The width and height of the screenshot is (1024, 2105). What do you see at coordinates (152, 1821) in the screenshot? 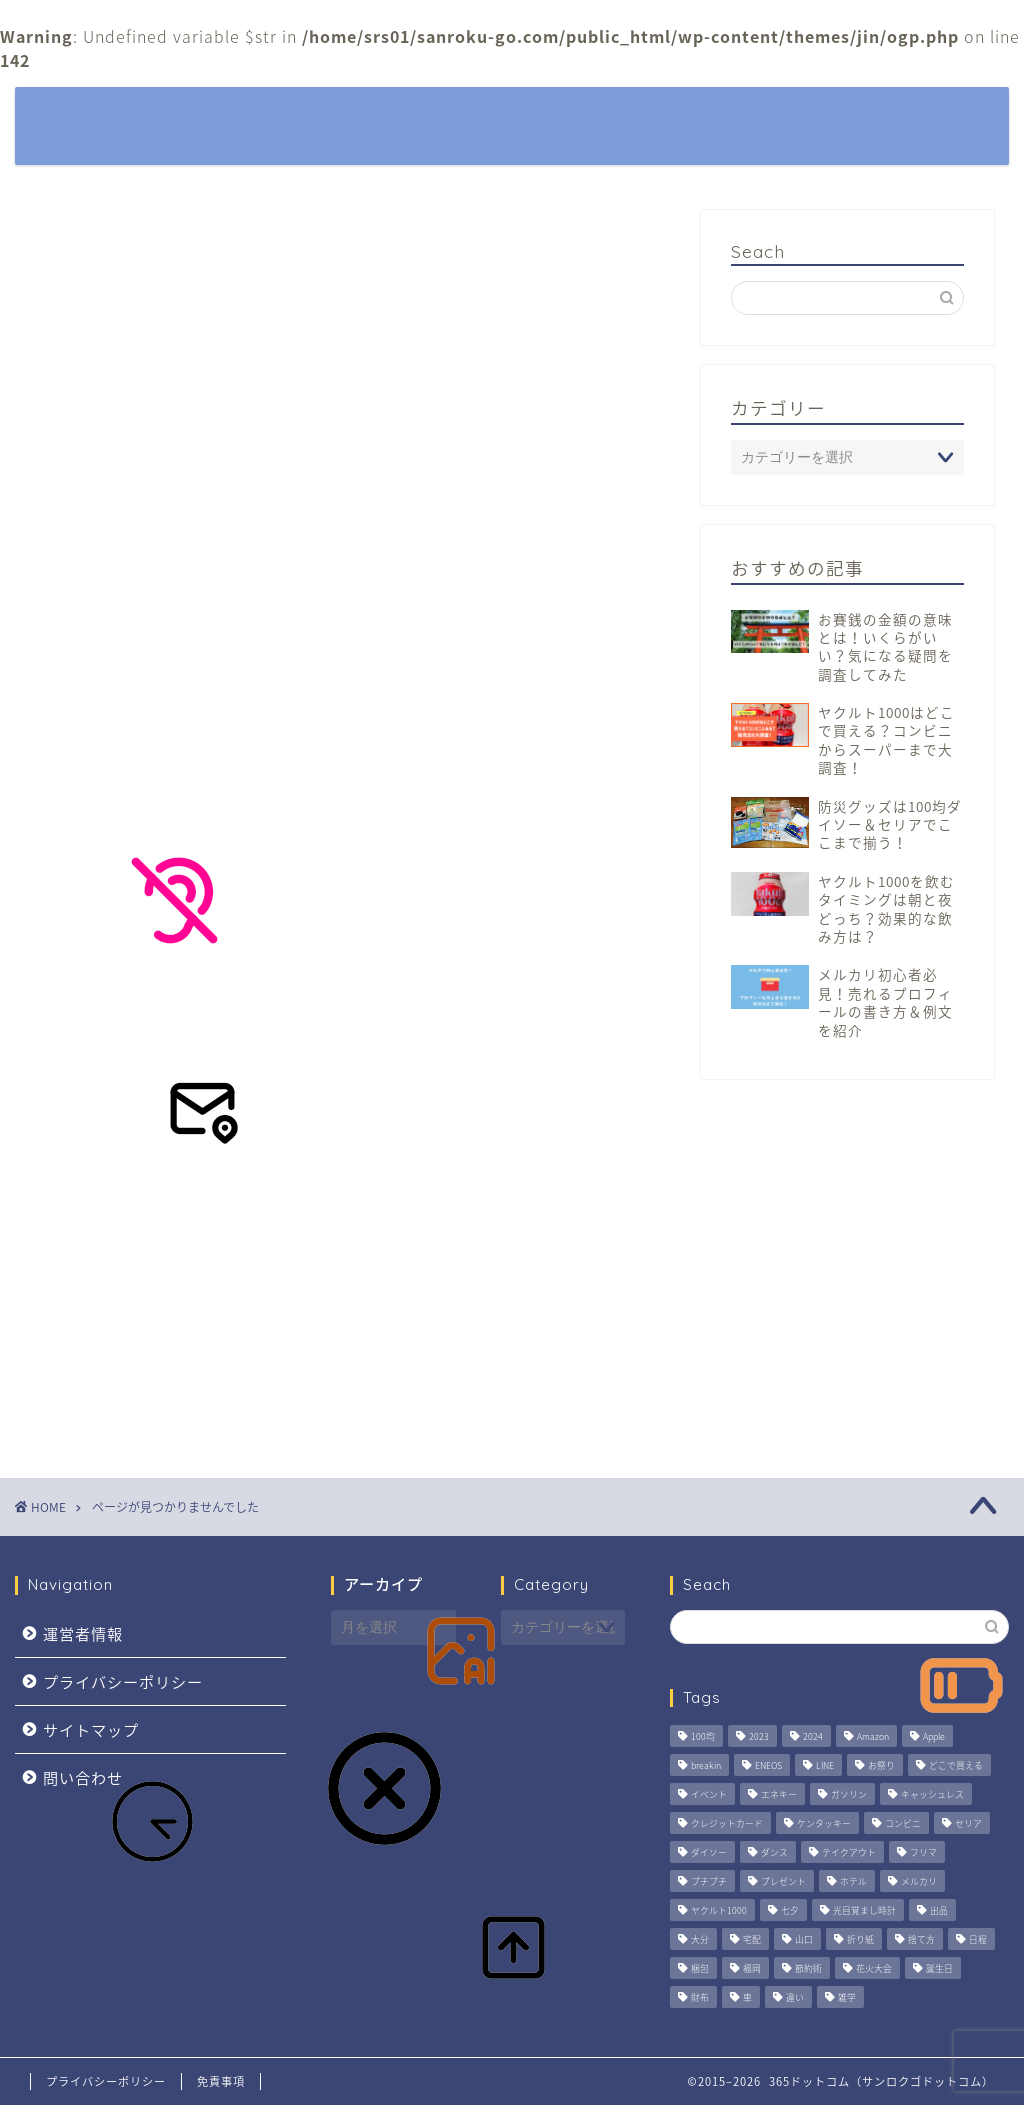
I see `view afternoon schedule or events` at bounding box center [152, 1821].